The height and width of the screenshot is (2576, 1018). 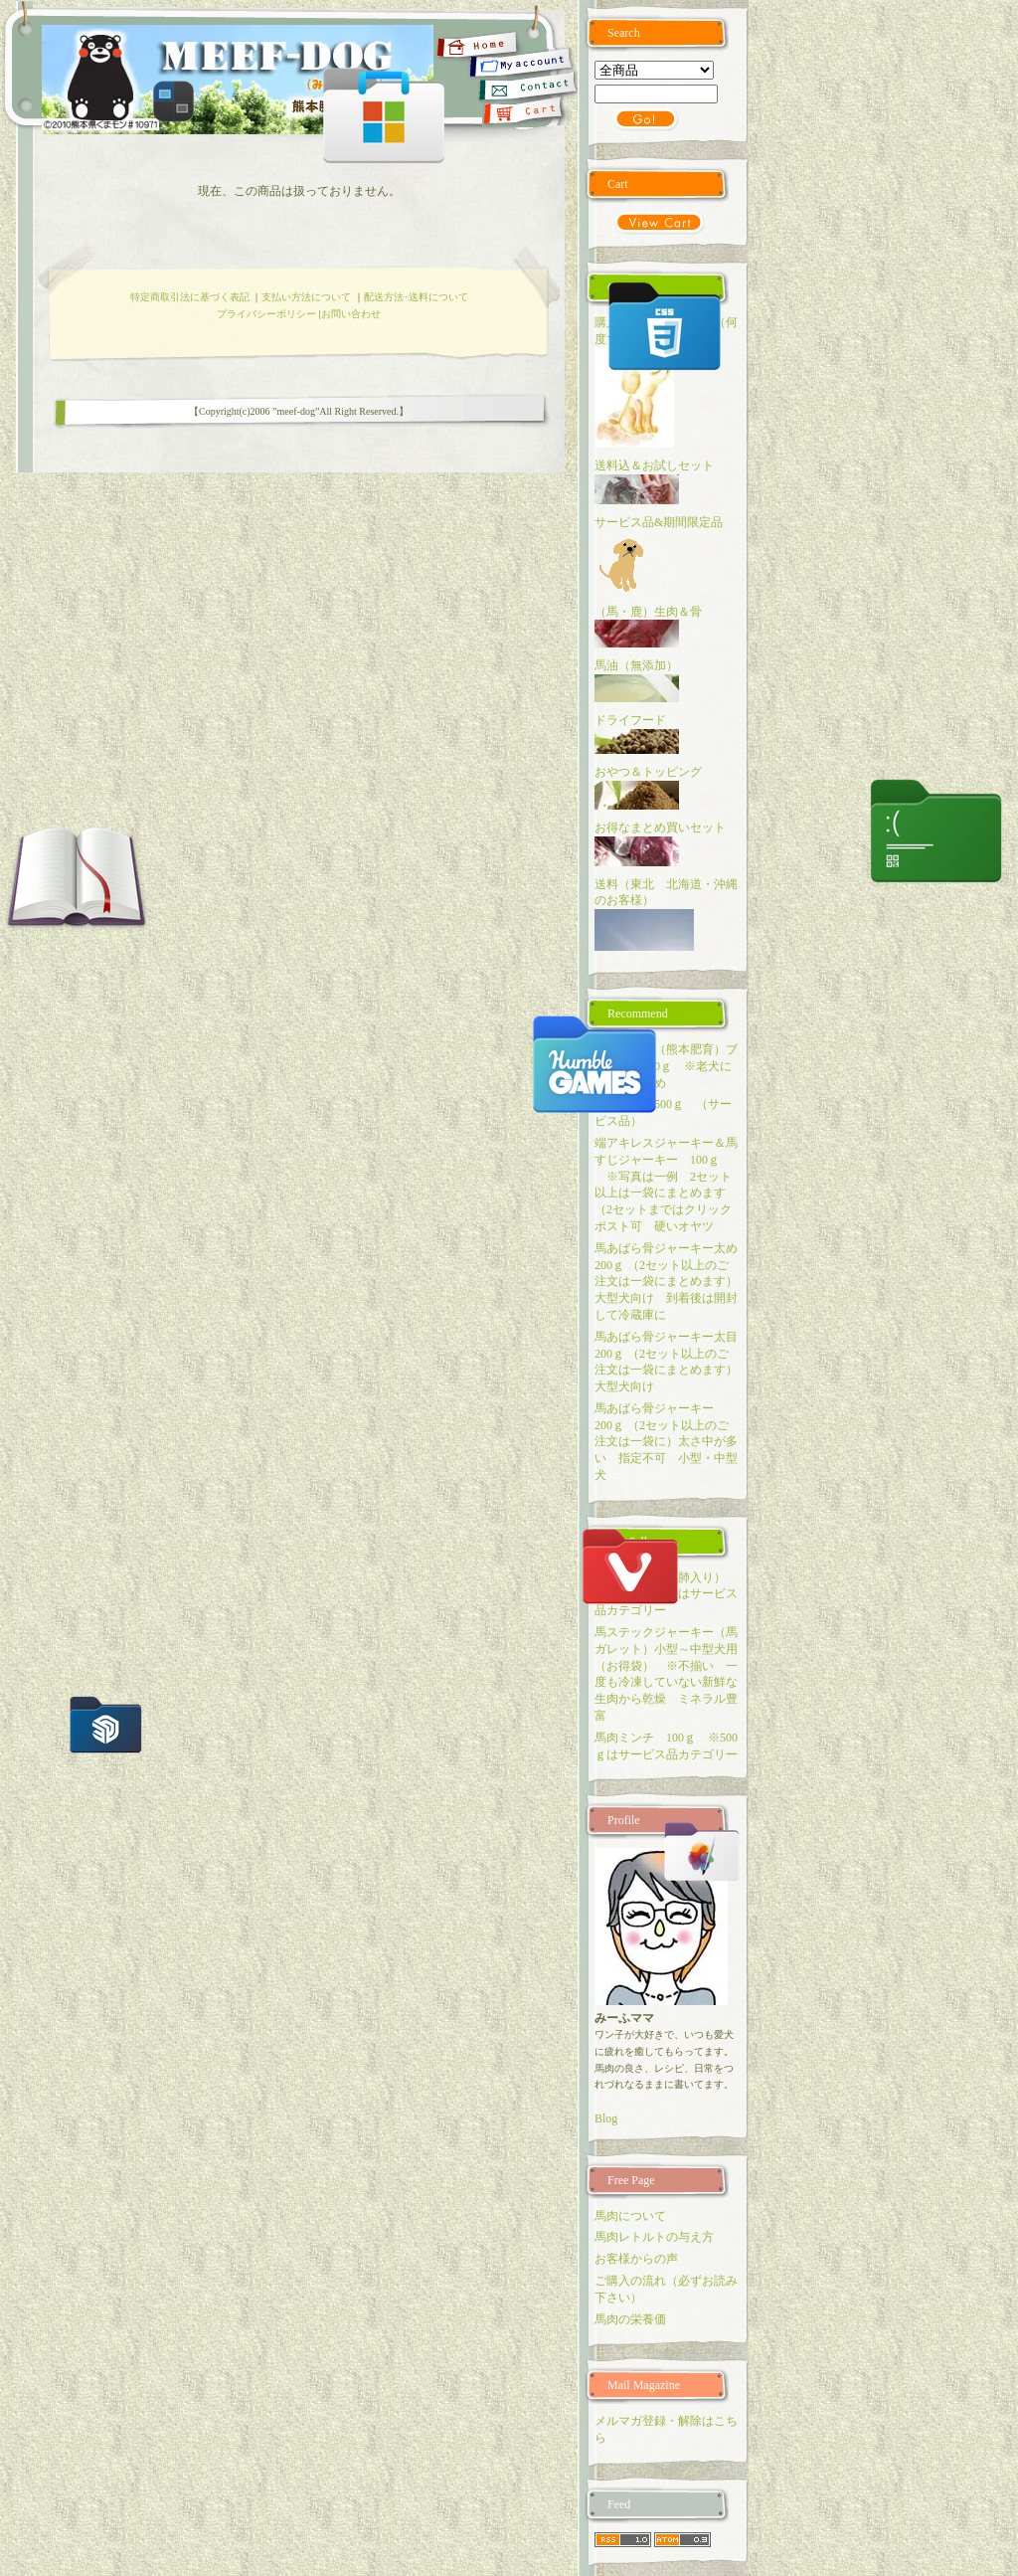 I want to click on open the dictionary application, so click(x=77, y=866).